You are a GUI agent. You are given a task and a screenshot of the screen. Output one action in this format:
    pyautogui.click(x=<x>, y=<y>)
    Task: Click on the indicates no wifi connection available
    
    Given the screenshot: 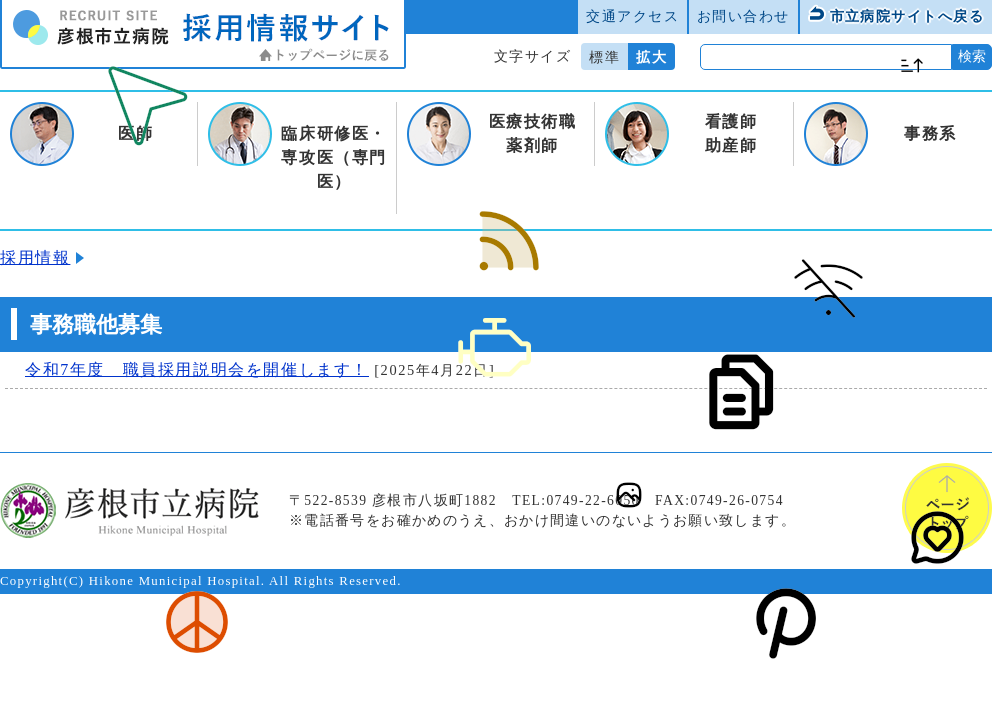 What is the action you would take?
    pyautogui.click(x=828, y=288)
    